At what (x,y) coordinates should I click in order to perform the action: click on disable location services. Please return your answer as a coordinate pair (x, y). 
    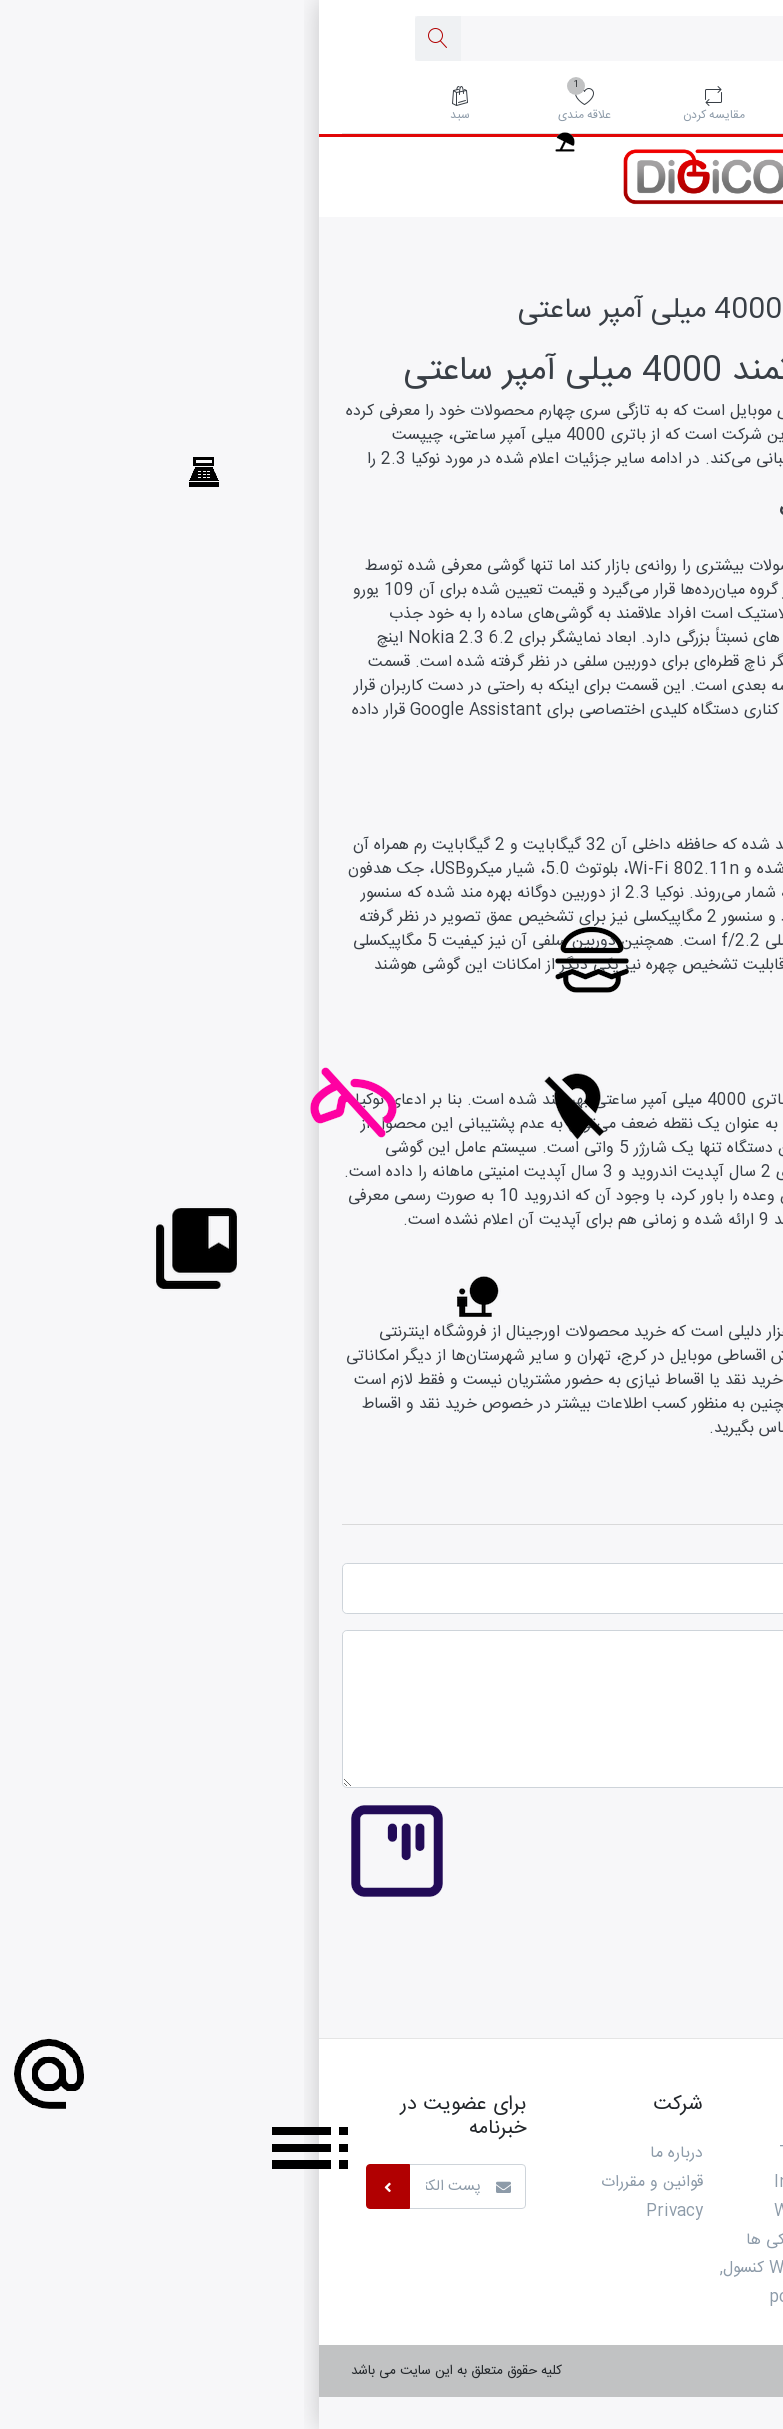
    Looking at the image, I should click on (577, 1106).